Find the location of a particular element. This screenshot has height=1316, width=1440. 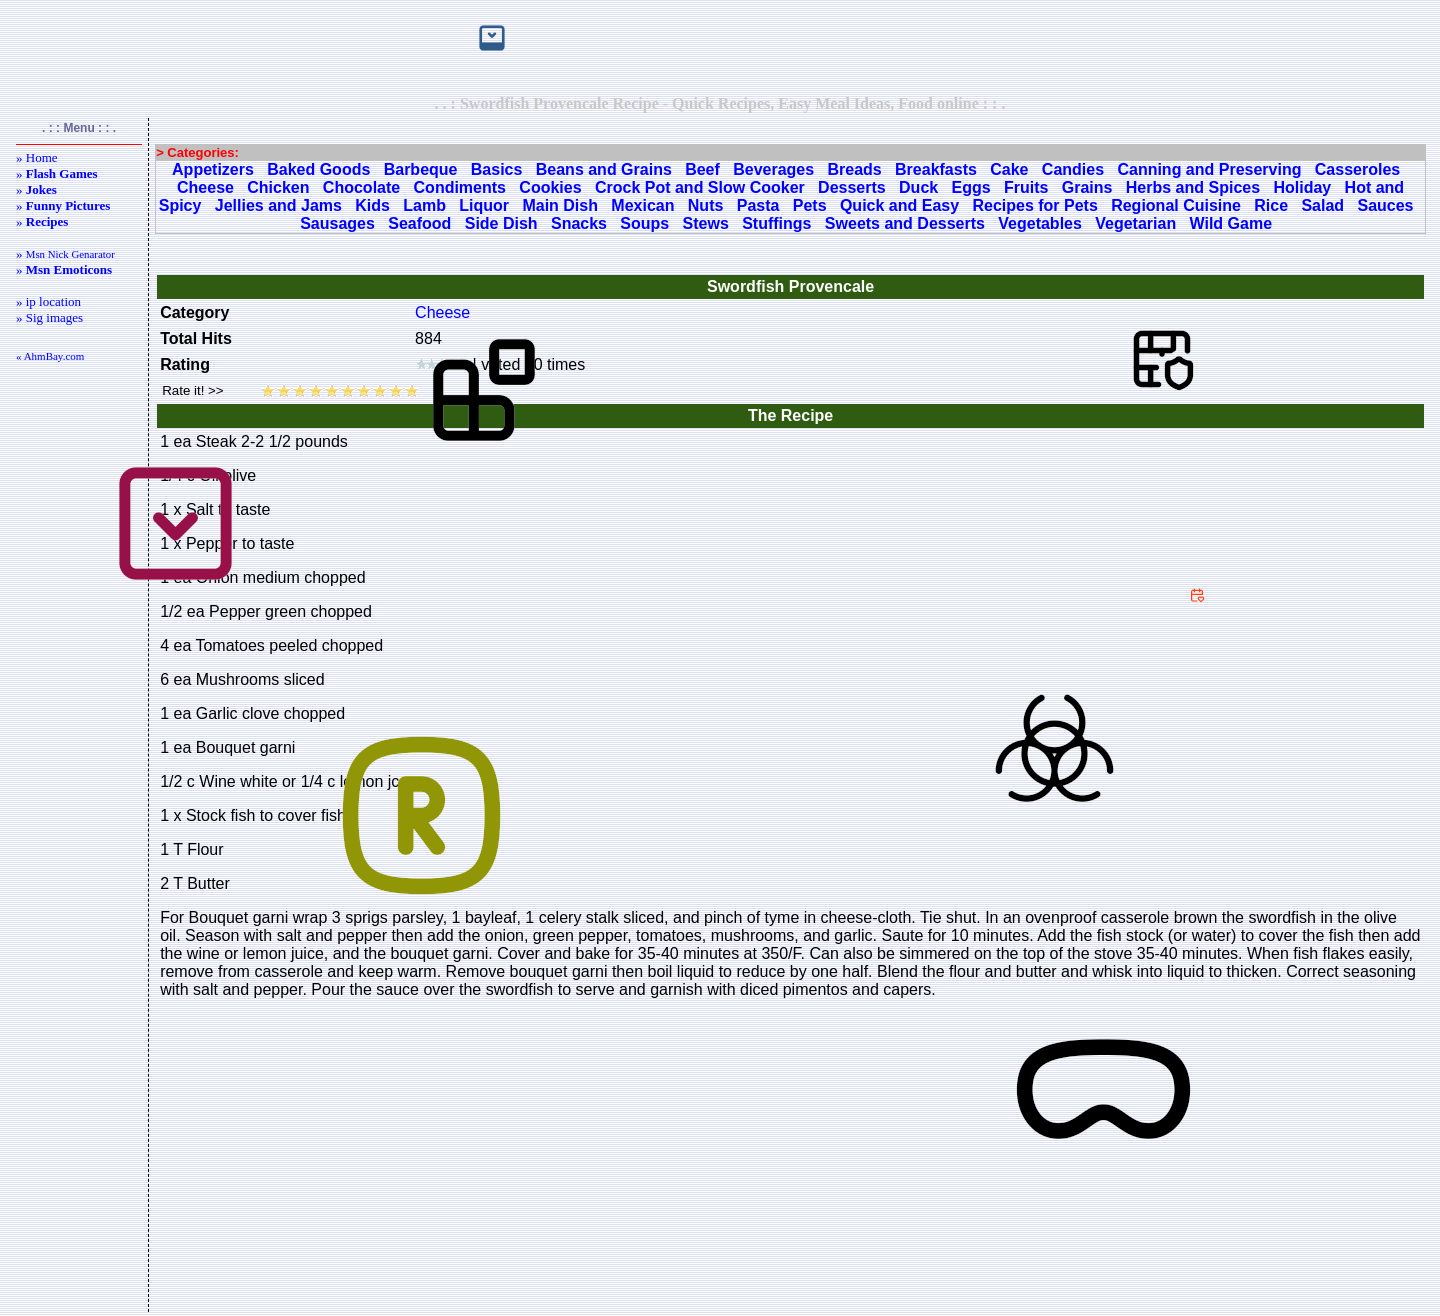

access apple vision pro settings is located at coordinates (1103, 1086).